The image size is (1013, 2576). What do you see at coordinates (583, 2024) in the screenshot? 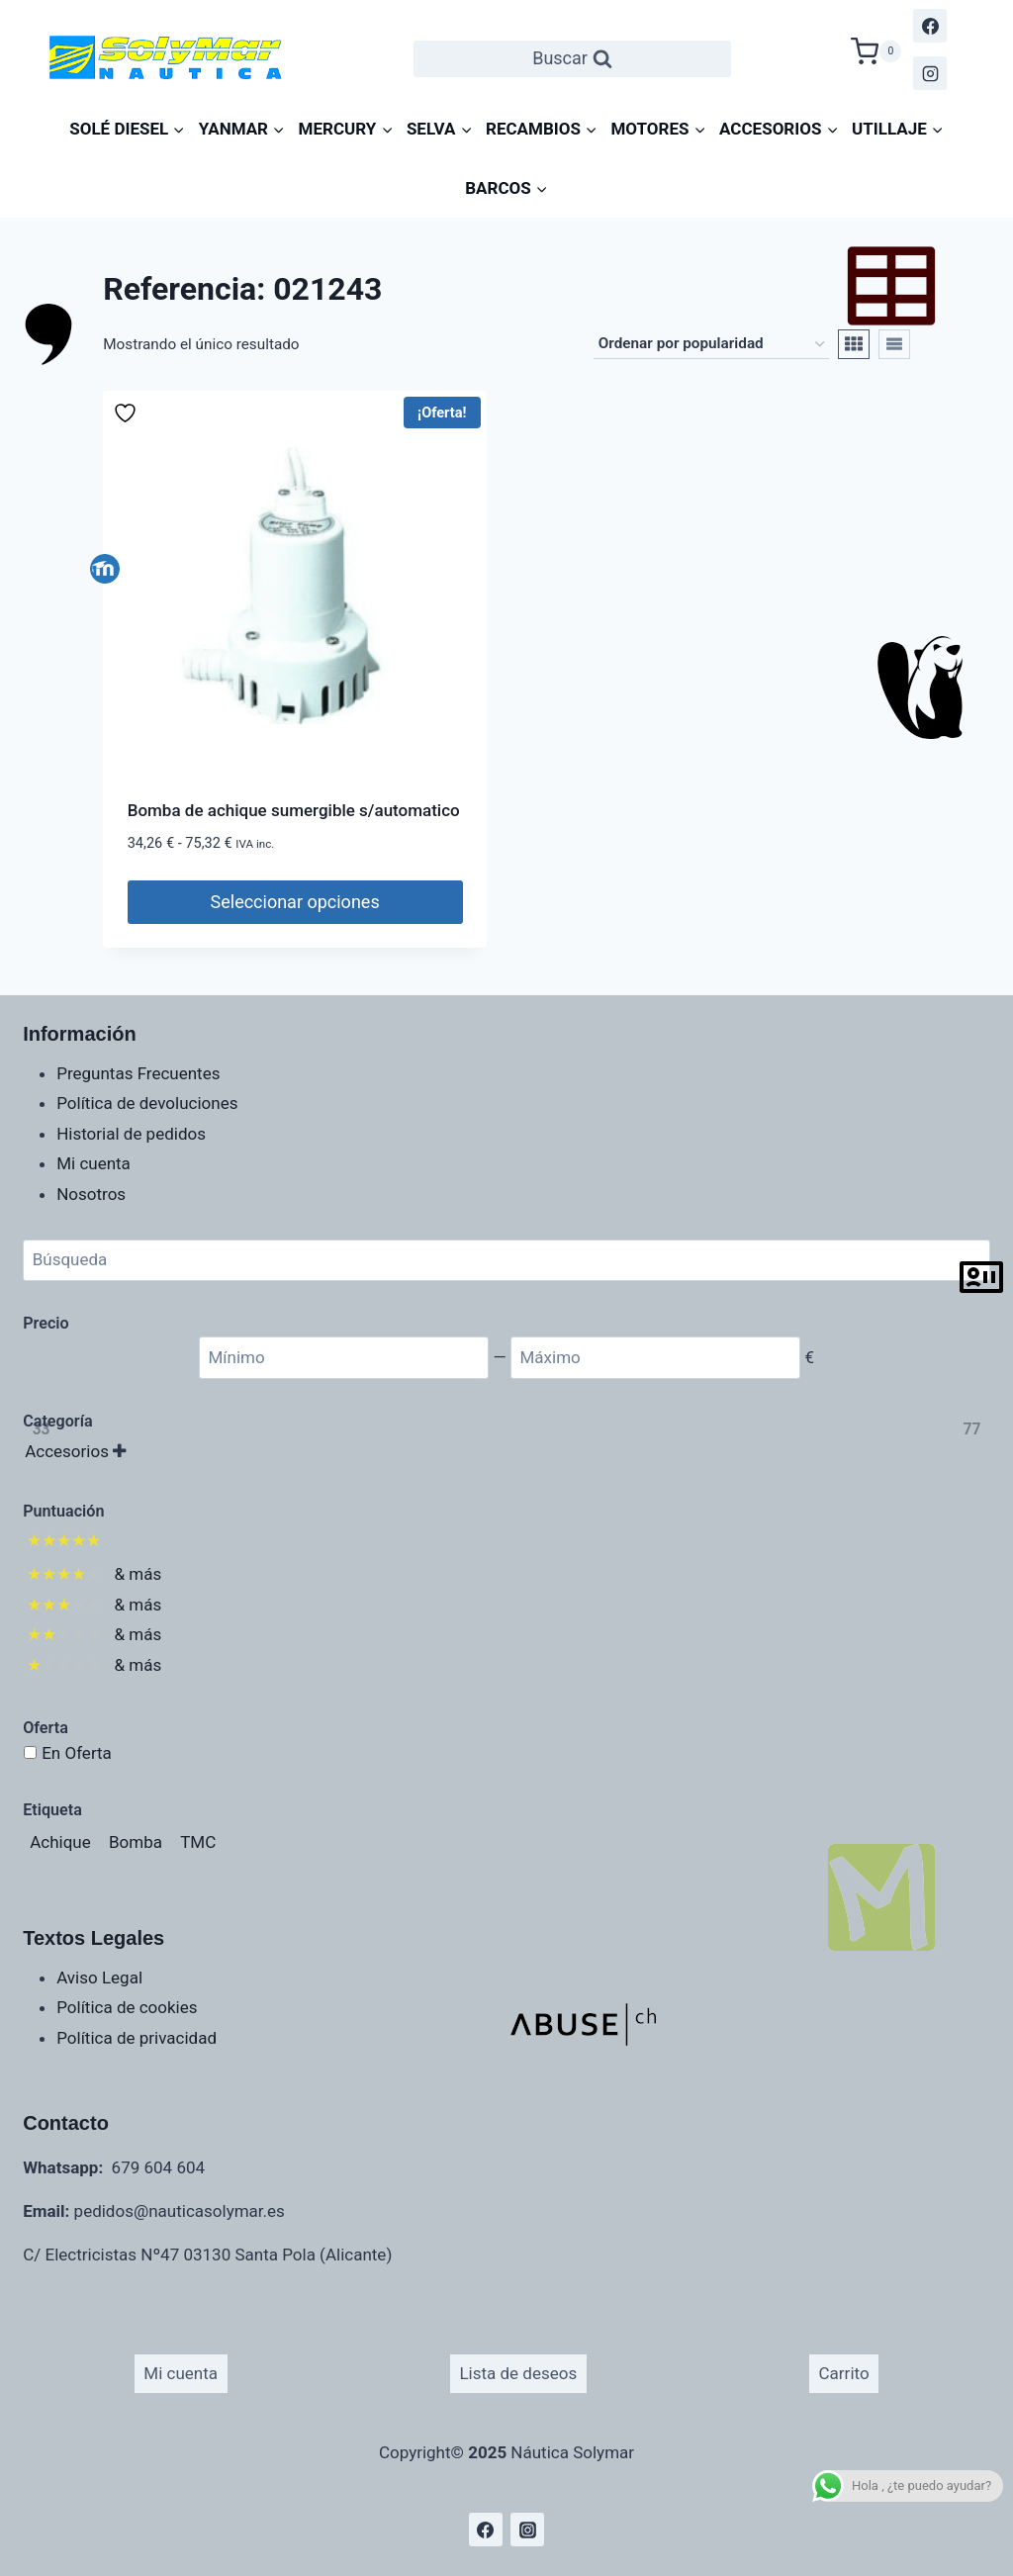
I see `visit abuse.ch website` at bounding box center [583, 2024].